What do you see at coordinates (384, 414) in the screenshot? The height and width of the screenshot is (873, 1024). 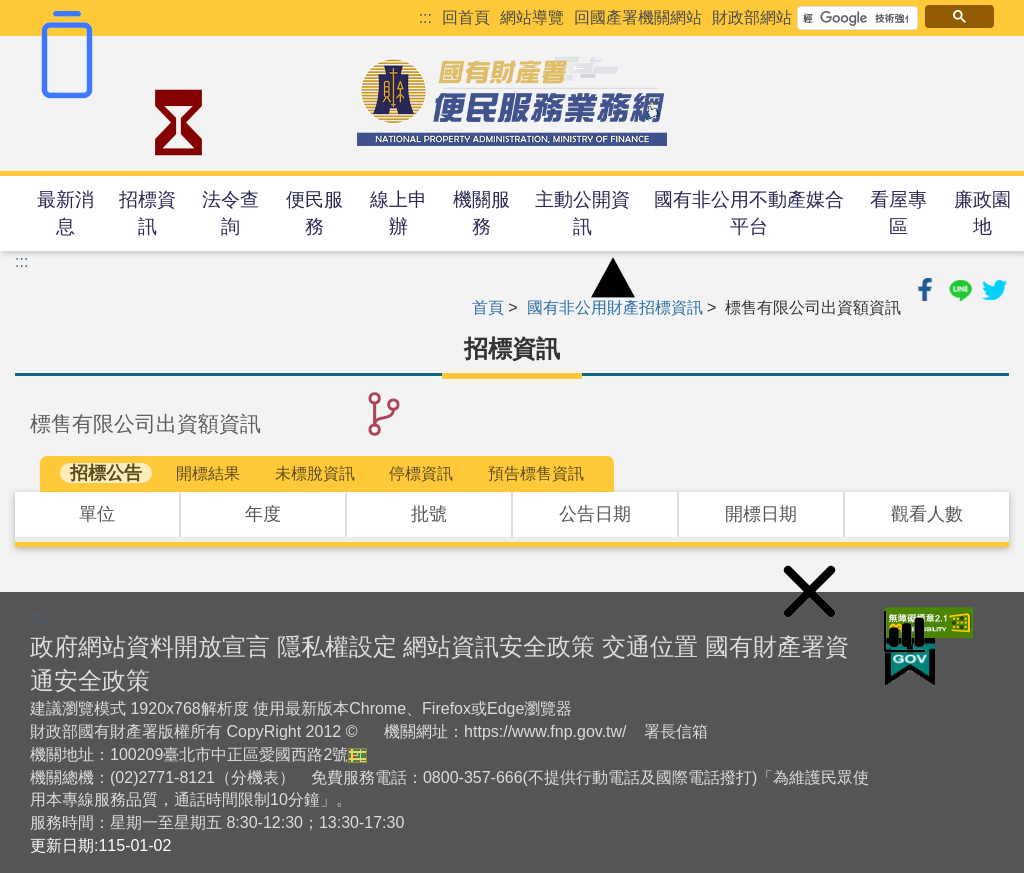 I see `view repository branches` at bounding box center [384, 414].